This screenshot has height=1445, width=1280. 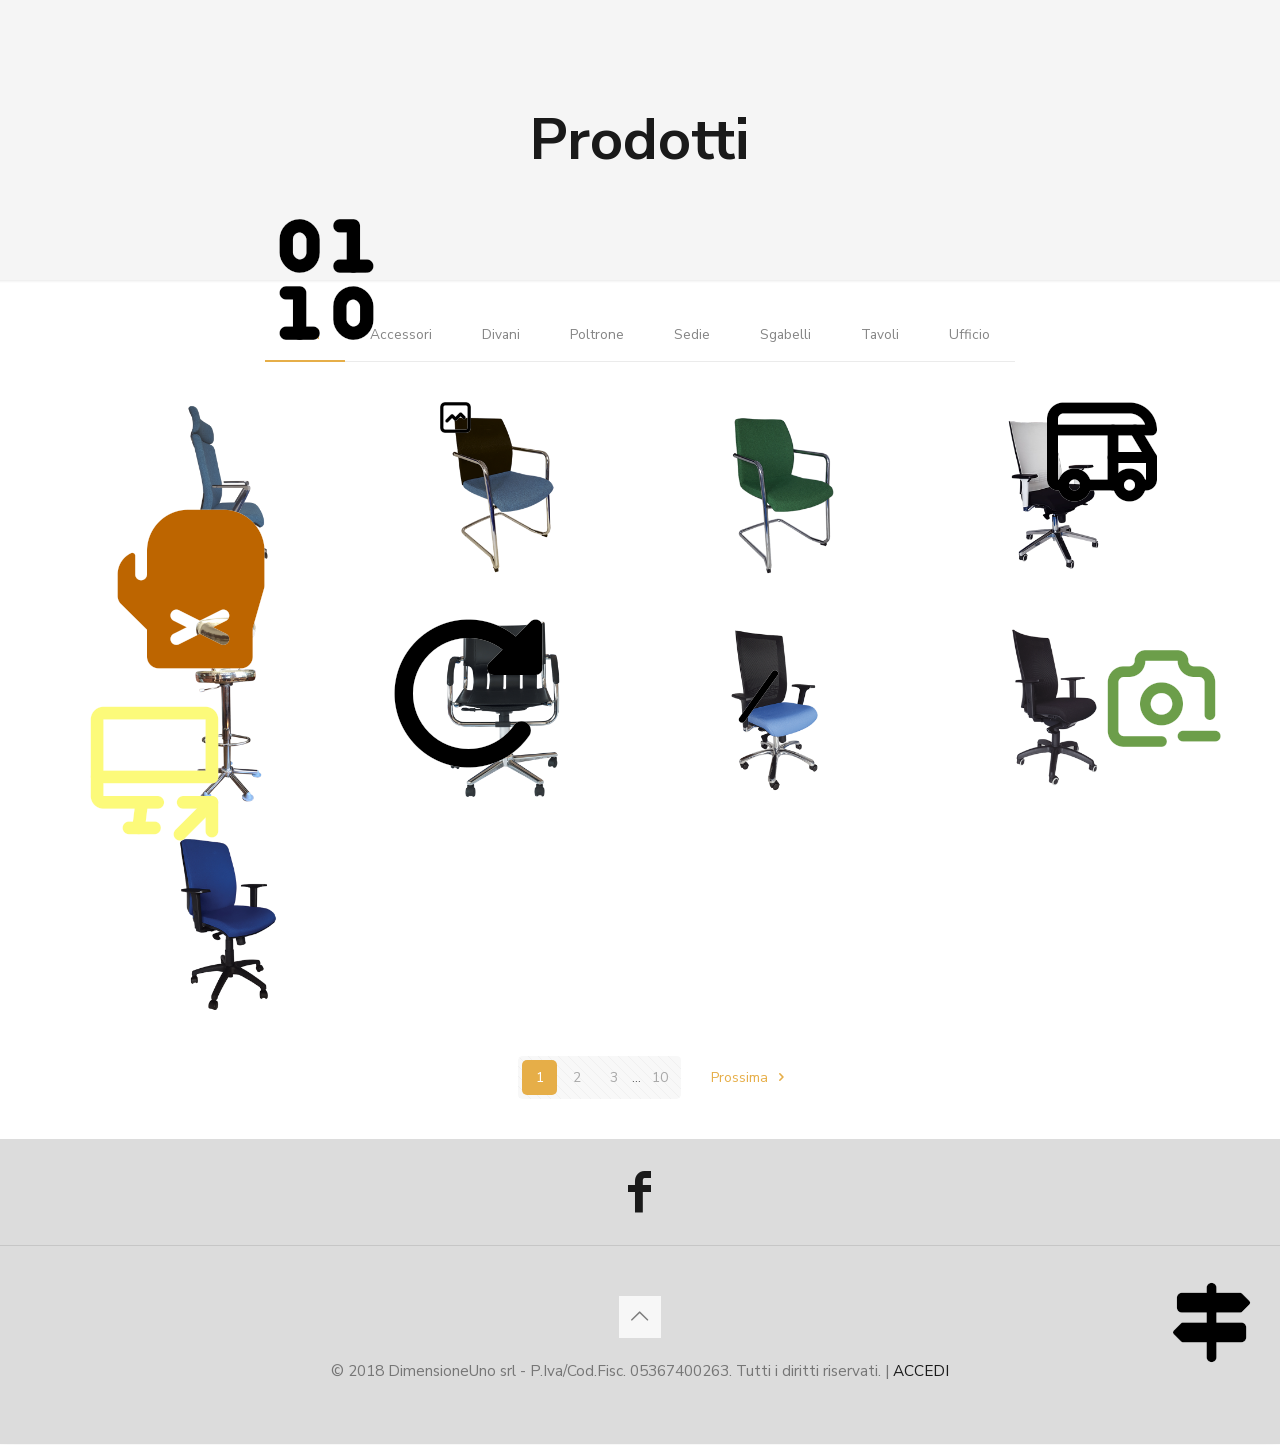 What do you see at coordinates (1161, 698) in the screenshot?
I see `remove a photo from selection` at bounding box center [1161, 698].